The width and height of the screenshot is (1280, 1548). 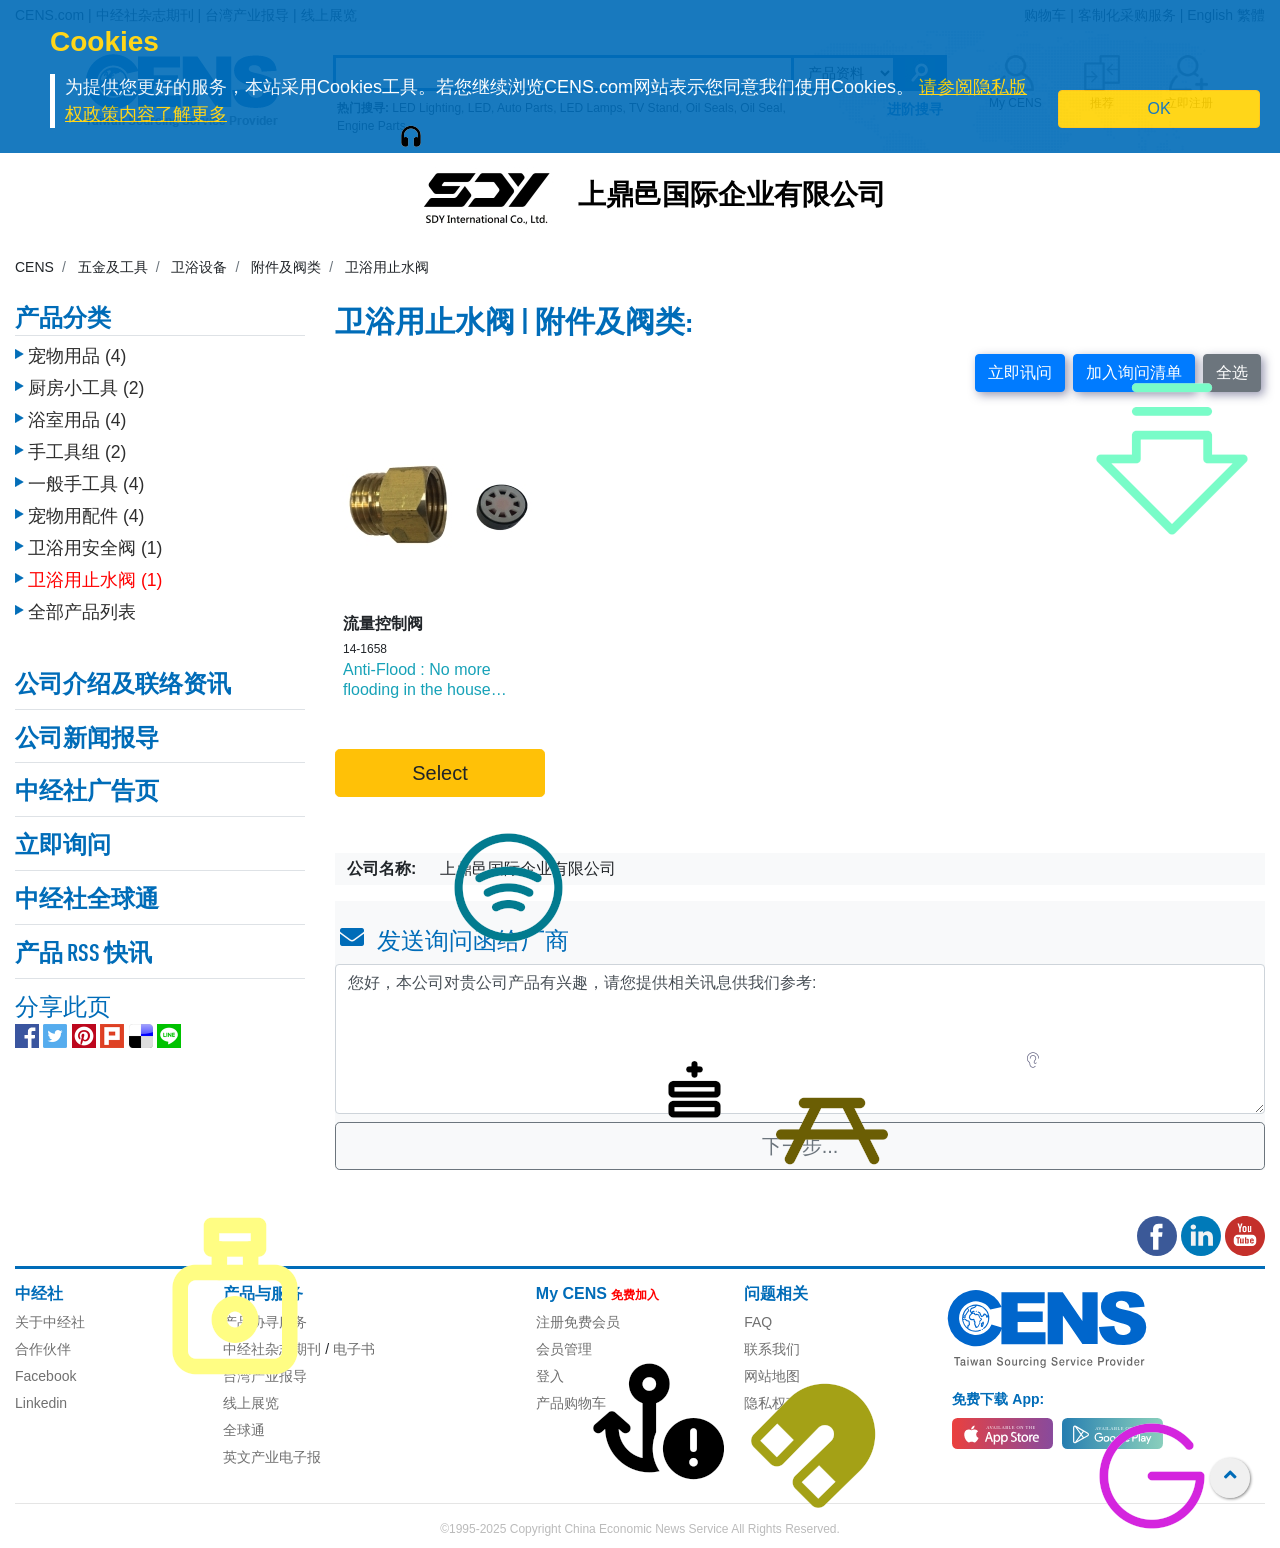 I want to click on access audio or music player, so click(x=411, y=137).